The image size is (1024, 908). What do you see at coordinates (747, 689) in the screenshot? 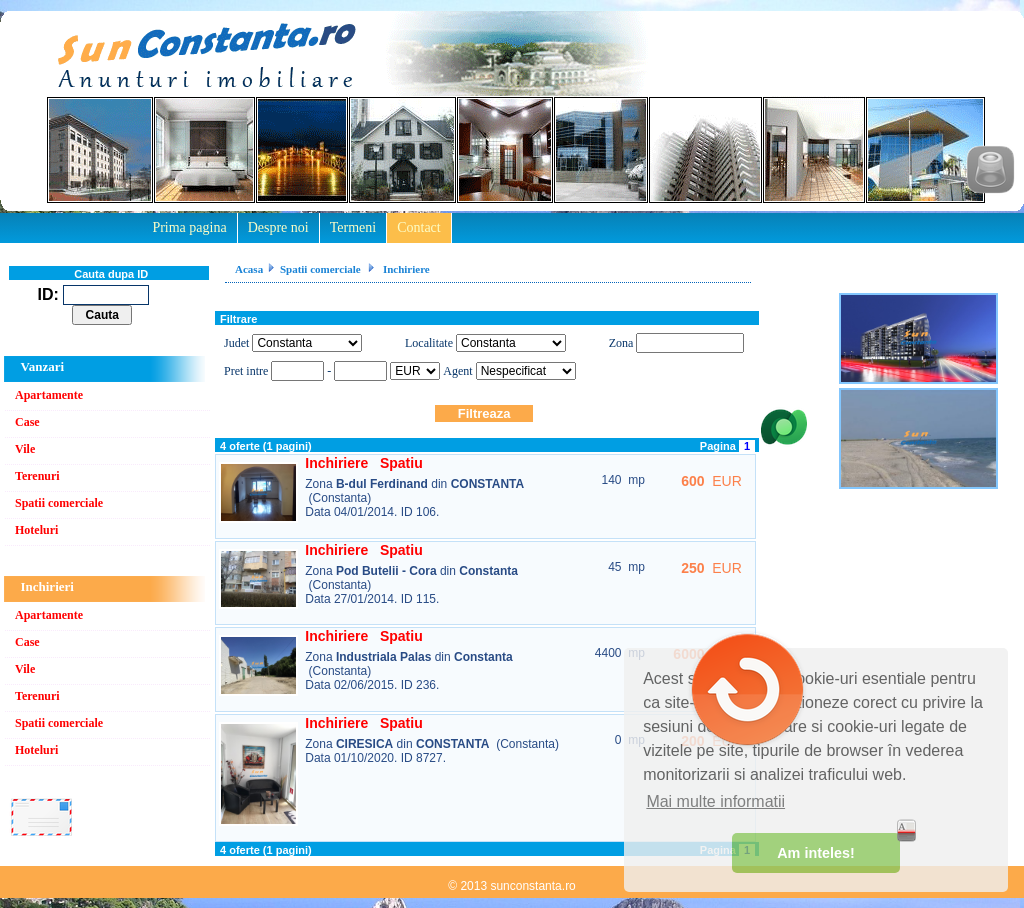
I see `open Ubuntu Livepatch settings` at bounding box center [747, 689].